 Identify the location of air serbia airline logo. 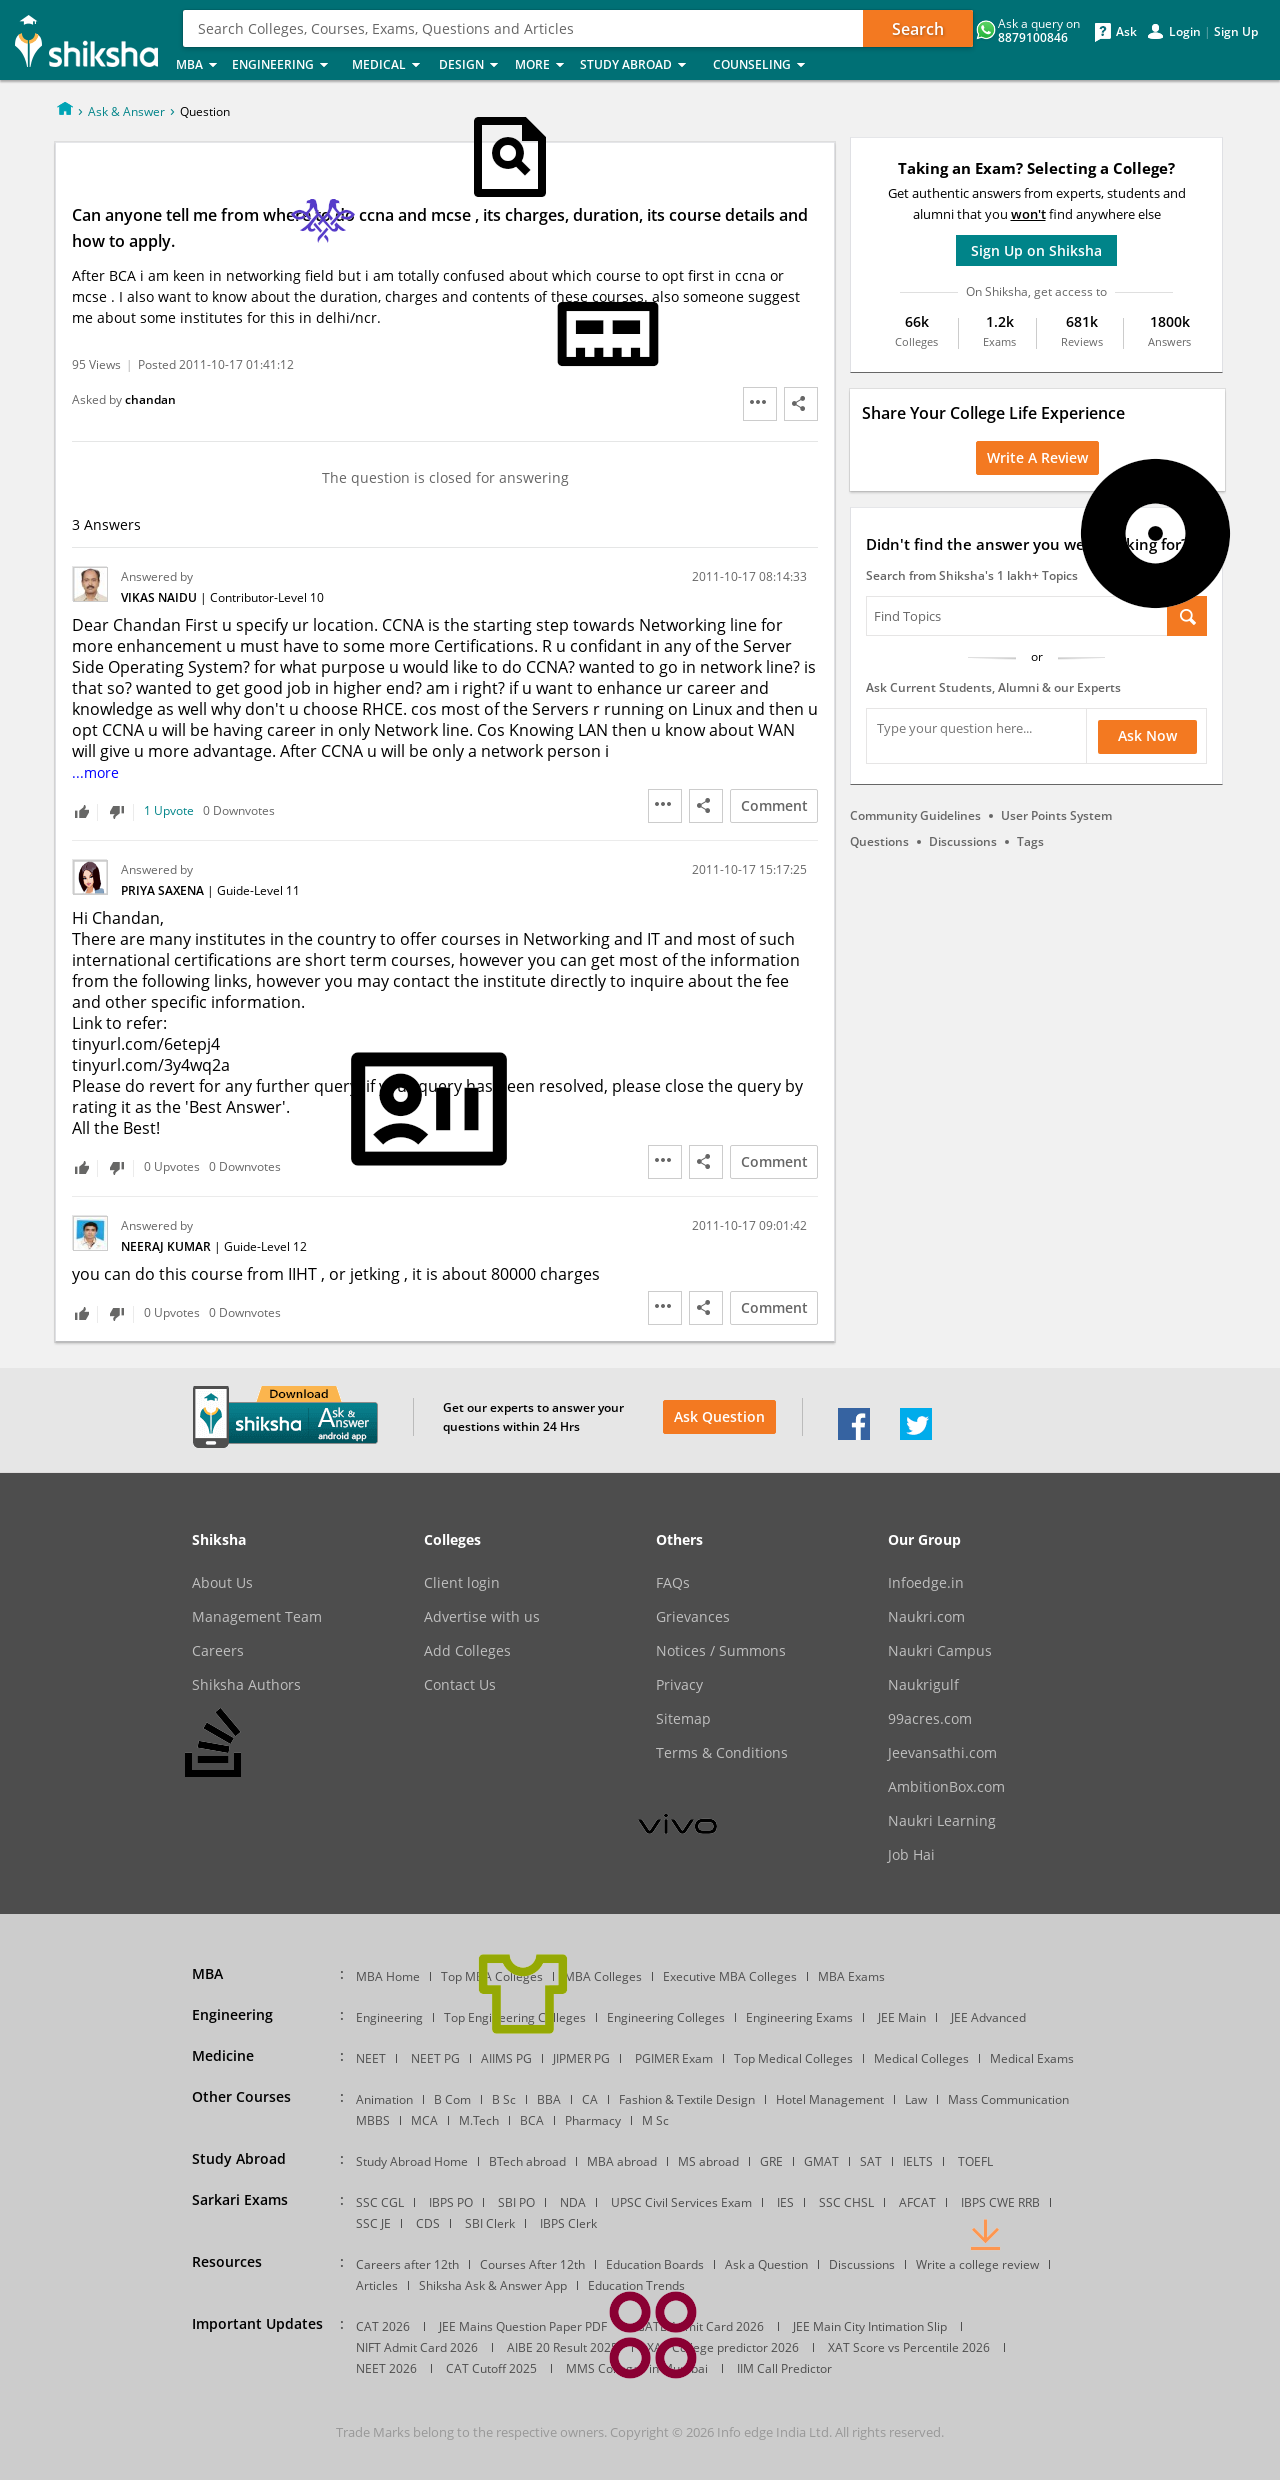
(323, 221).